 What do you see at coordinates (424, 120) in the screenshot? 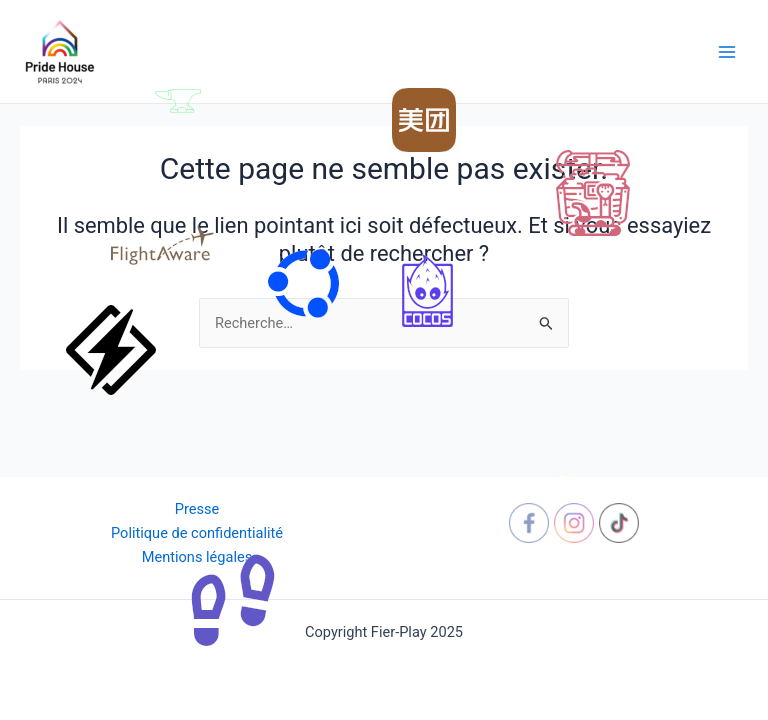
I see `open the Meituan app` at bounding box center [424, 120].